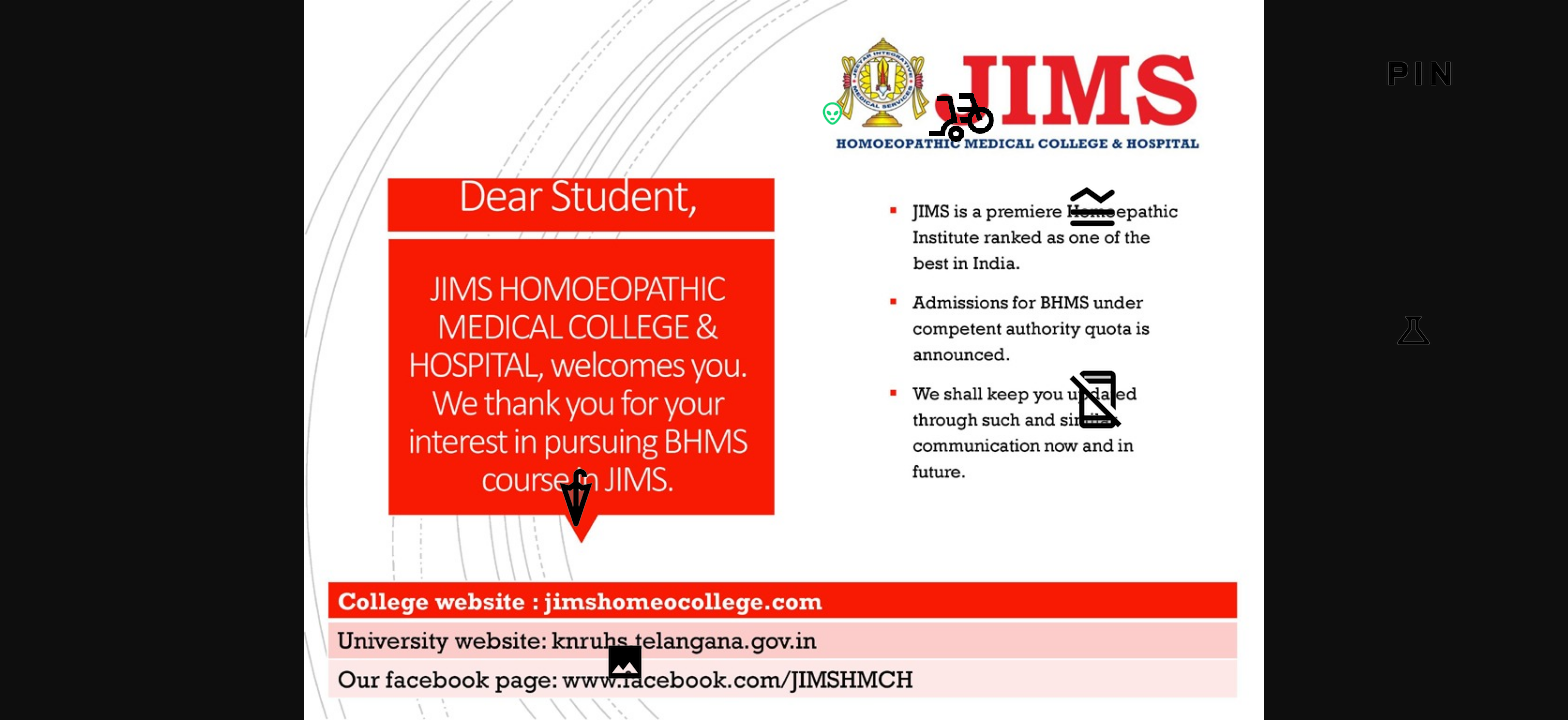  I want to click on enter PIN code for parental controls, so click(1419, 73).